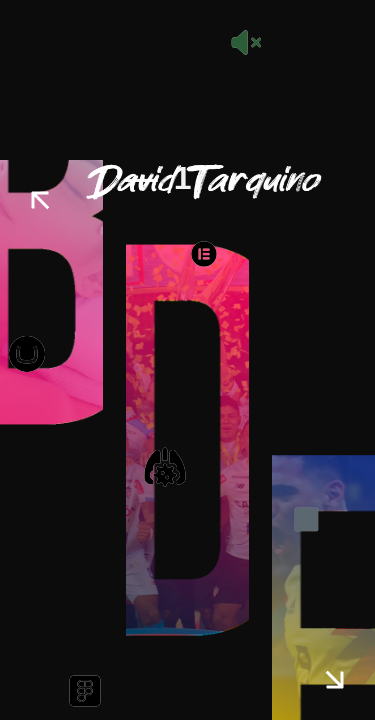 This screenshot has width=375, height=720. Describe the element at coordinates (165, 466) in the screenshot. I see `indicates respiratory infection or lung disease` at that location.